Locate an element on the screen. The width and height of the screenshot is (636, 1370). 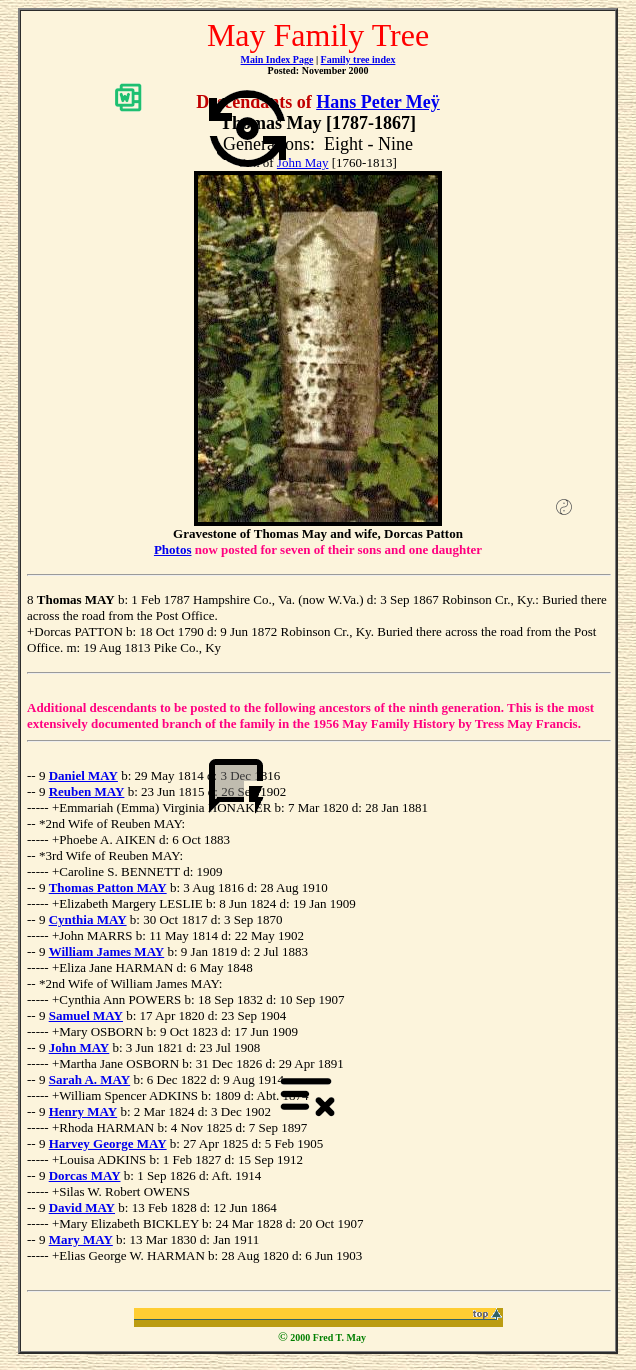
toggle balance or harmony mode is located at coordinates (564, 507).